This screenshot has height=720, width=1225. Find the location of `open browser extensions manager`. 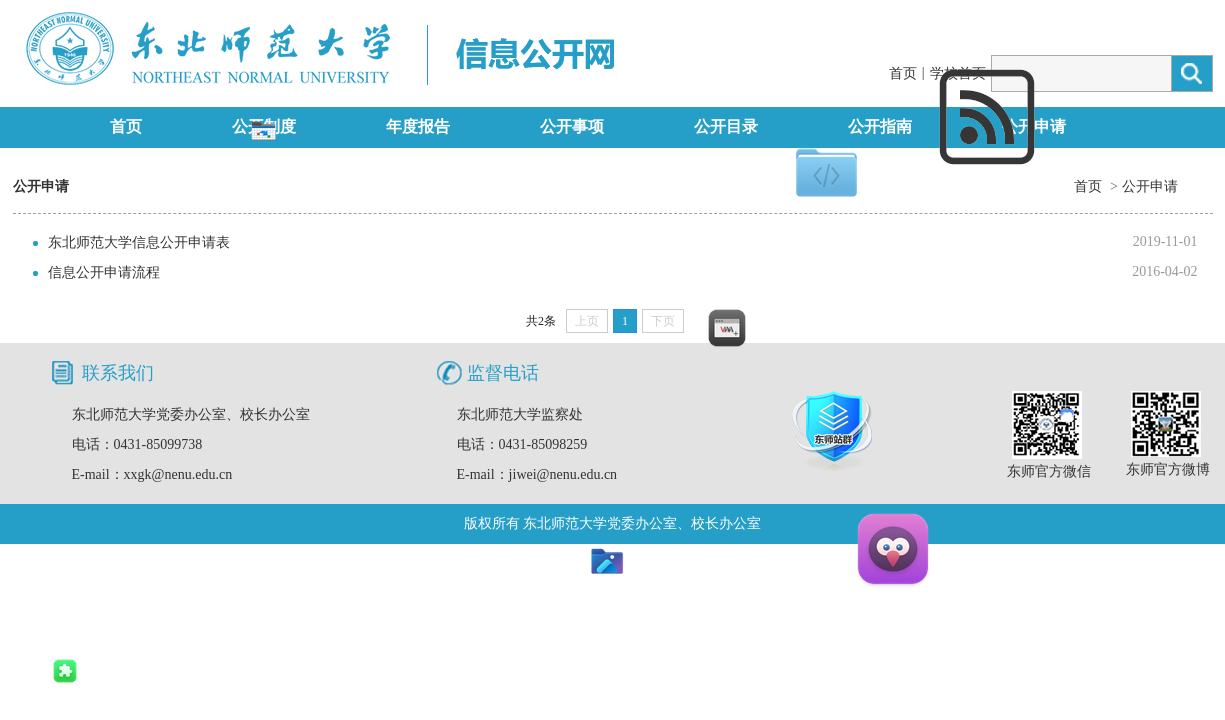

open browser extensions manager is located at coordinates (65, 671).